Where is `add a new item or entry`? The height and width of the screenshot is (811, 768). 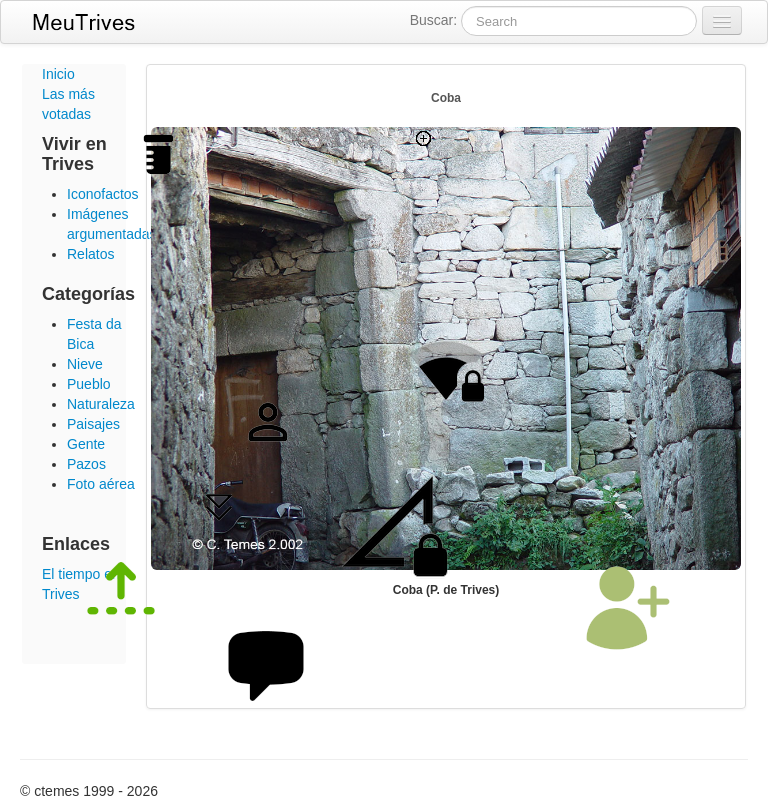
add a new item or entry is located at coordinates (423, 138).